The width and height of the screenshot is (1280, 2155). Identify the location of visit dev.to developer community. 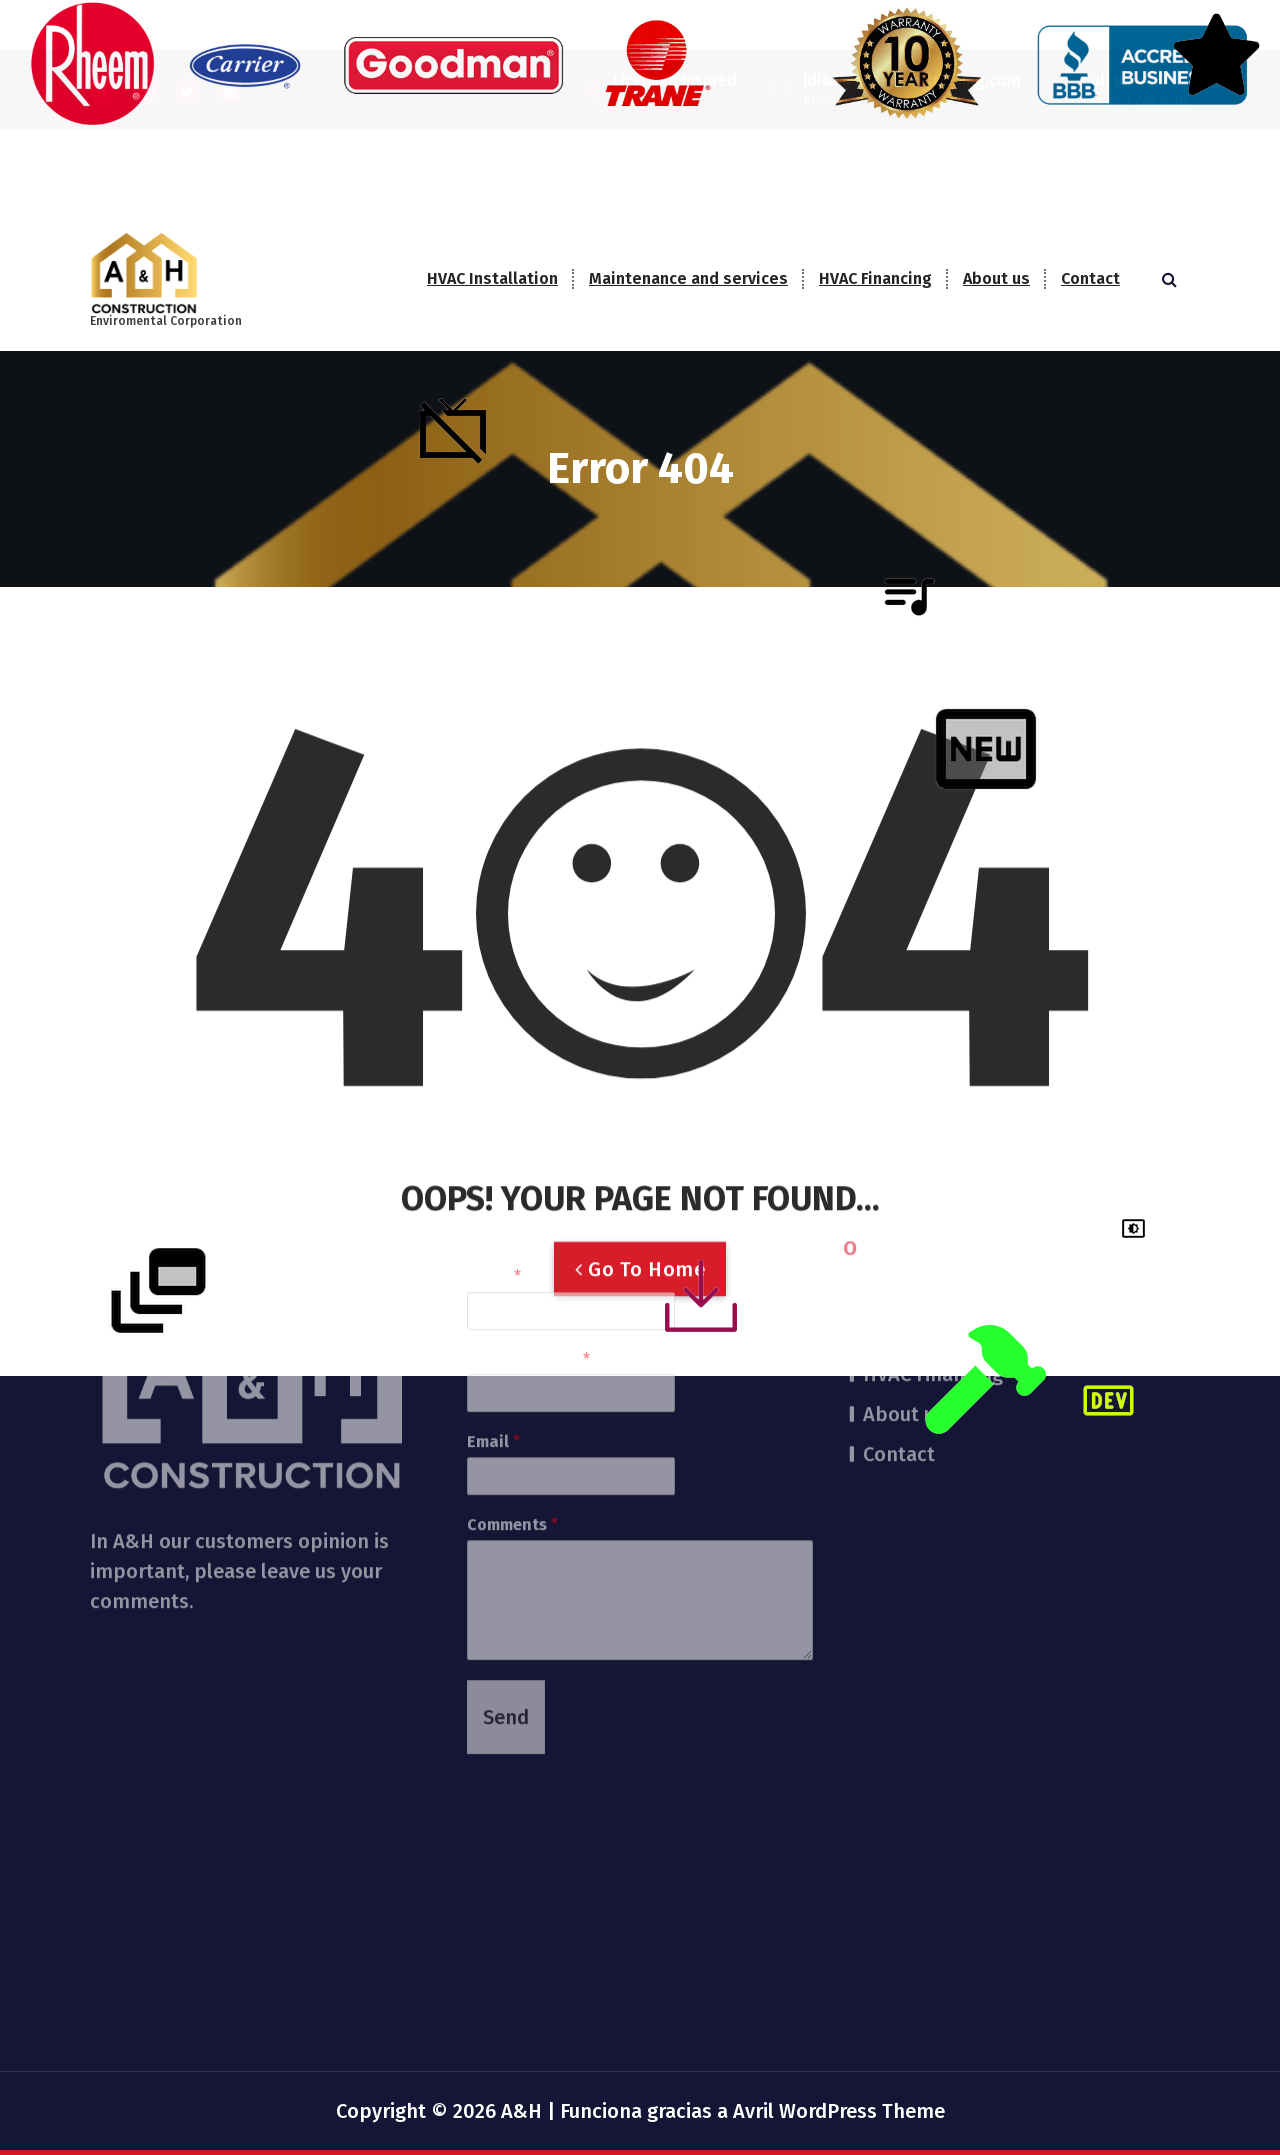
(1108, 1400).